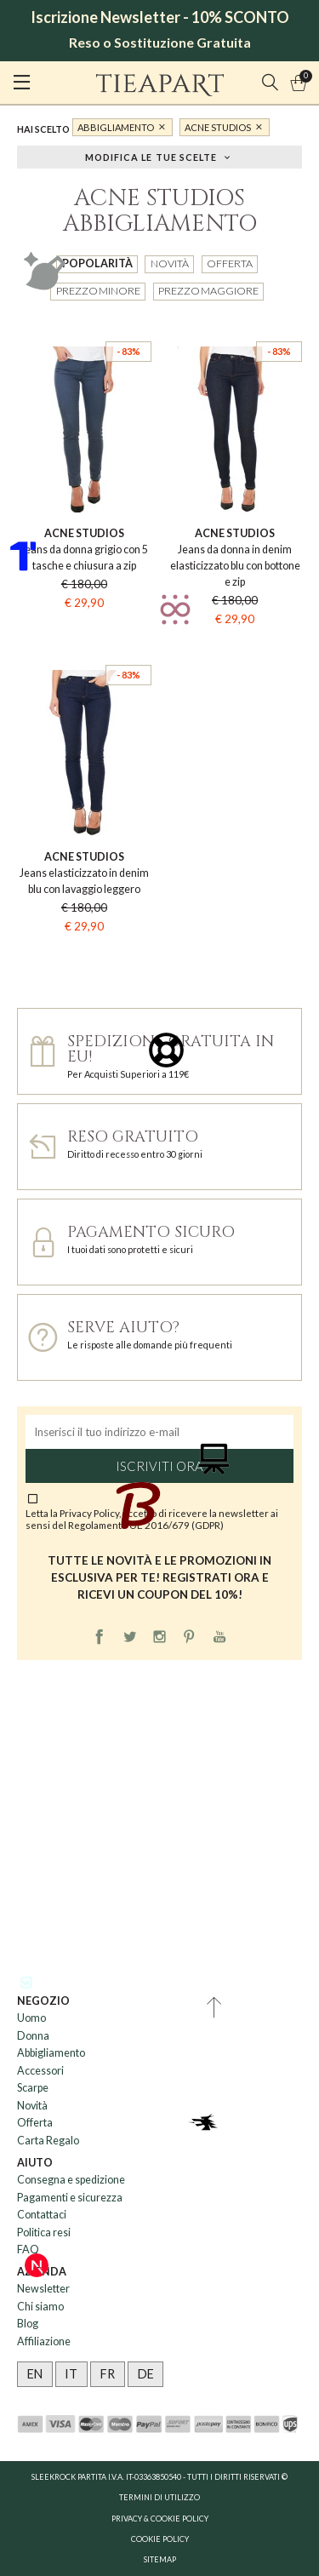 The height and width of the screenshot is (2576, 319). Describe the element at coordinates (138, 1505) in the screenshot. I see `open brandfetch brand asset platform` at that location.